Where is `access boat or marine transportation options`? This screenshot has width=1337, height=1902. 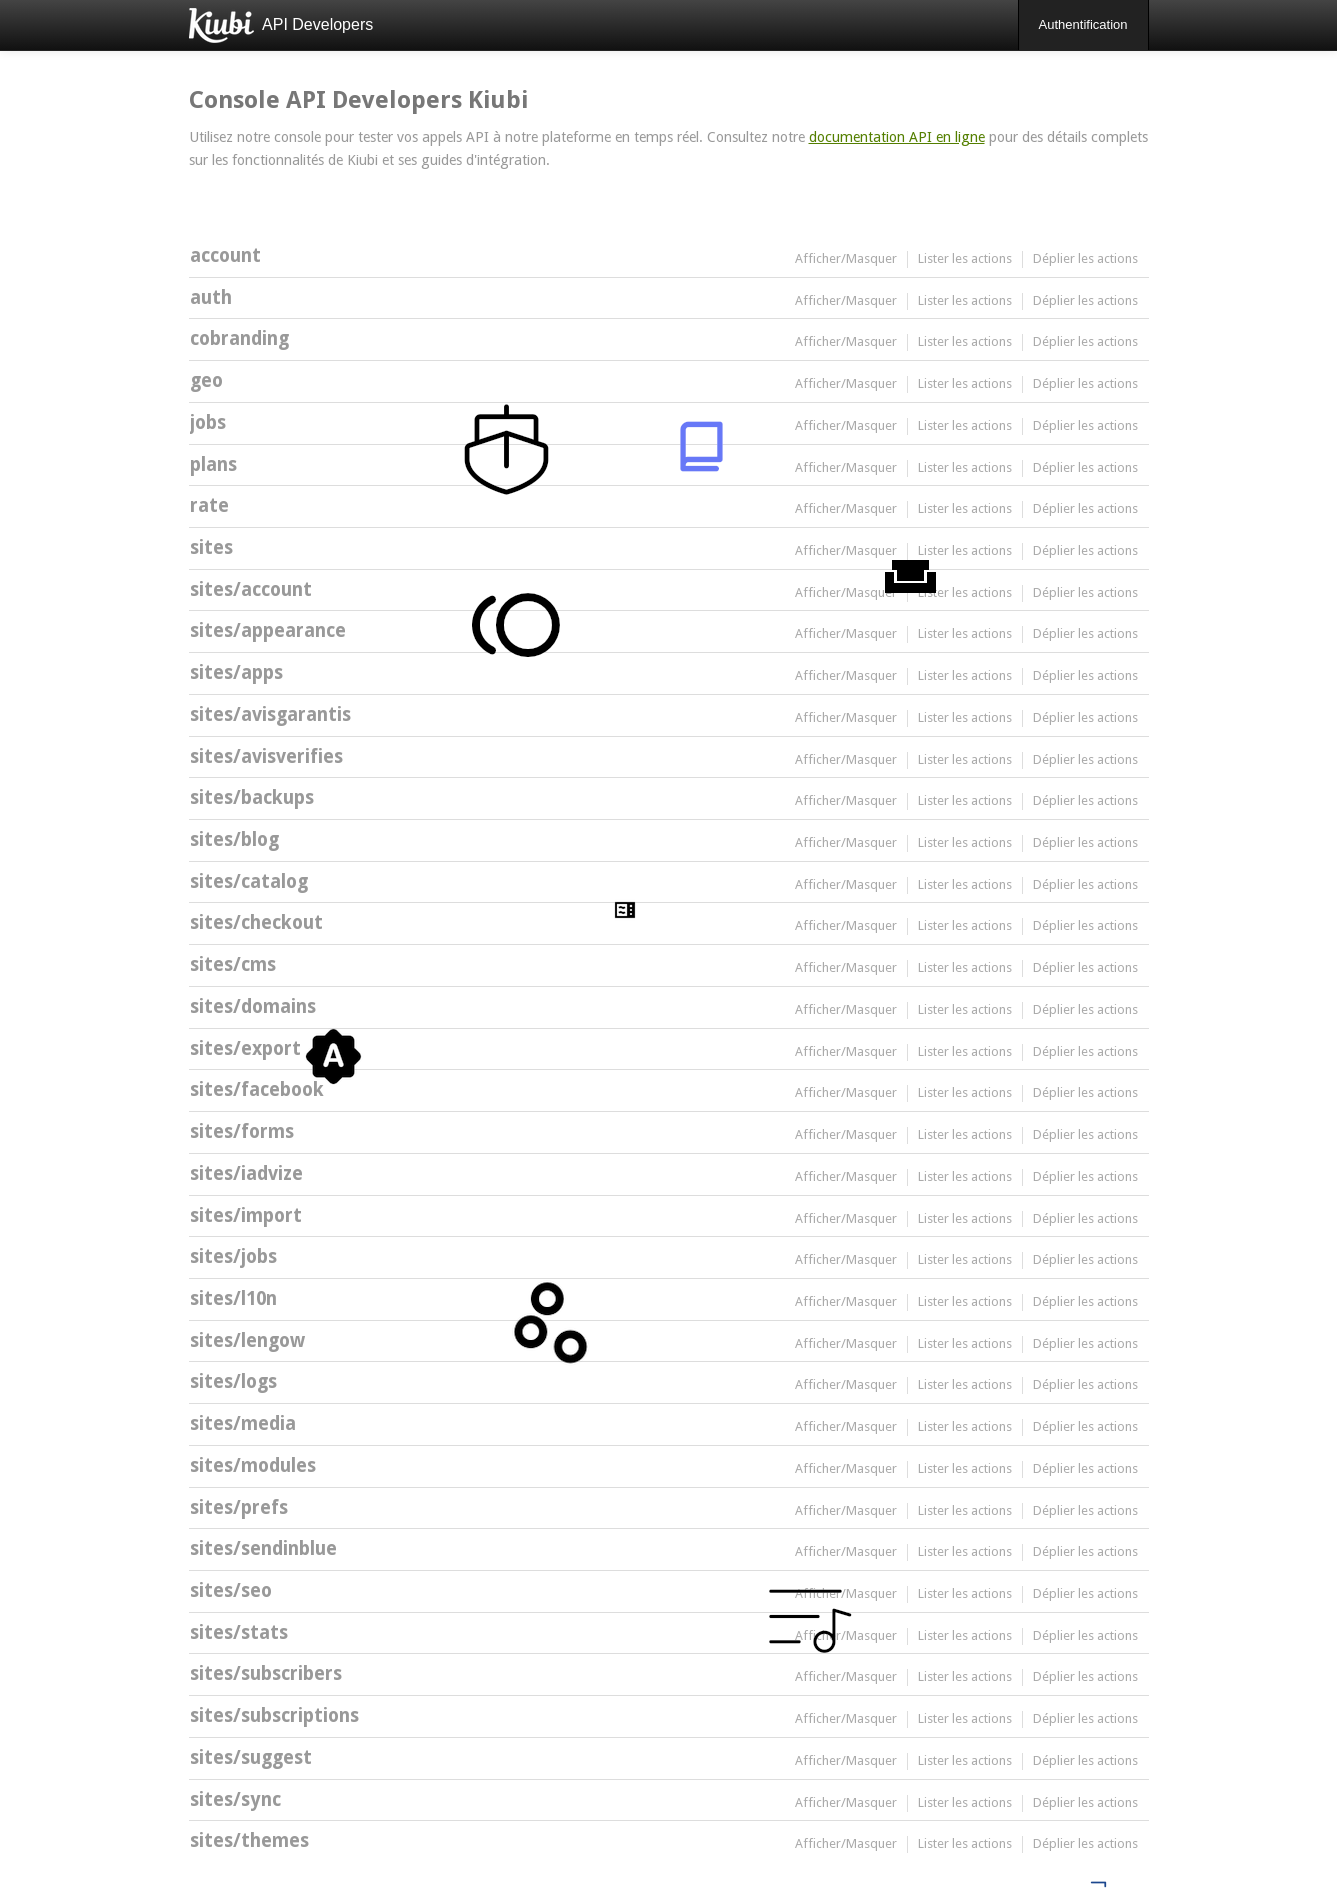 access boat or marine transportation options is located at coordinates (506, 449).